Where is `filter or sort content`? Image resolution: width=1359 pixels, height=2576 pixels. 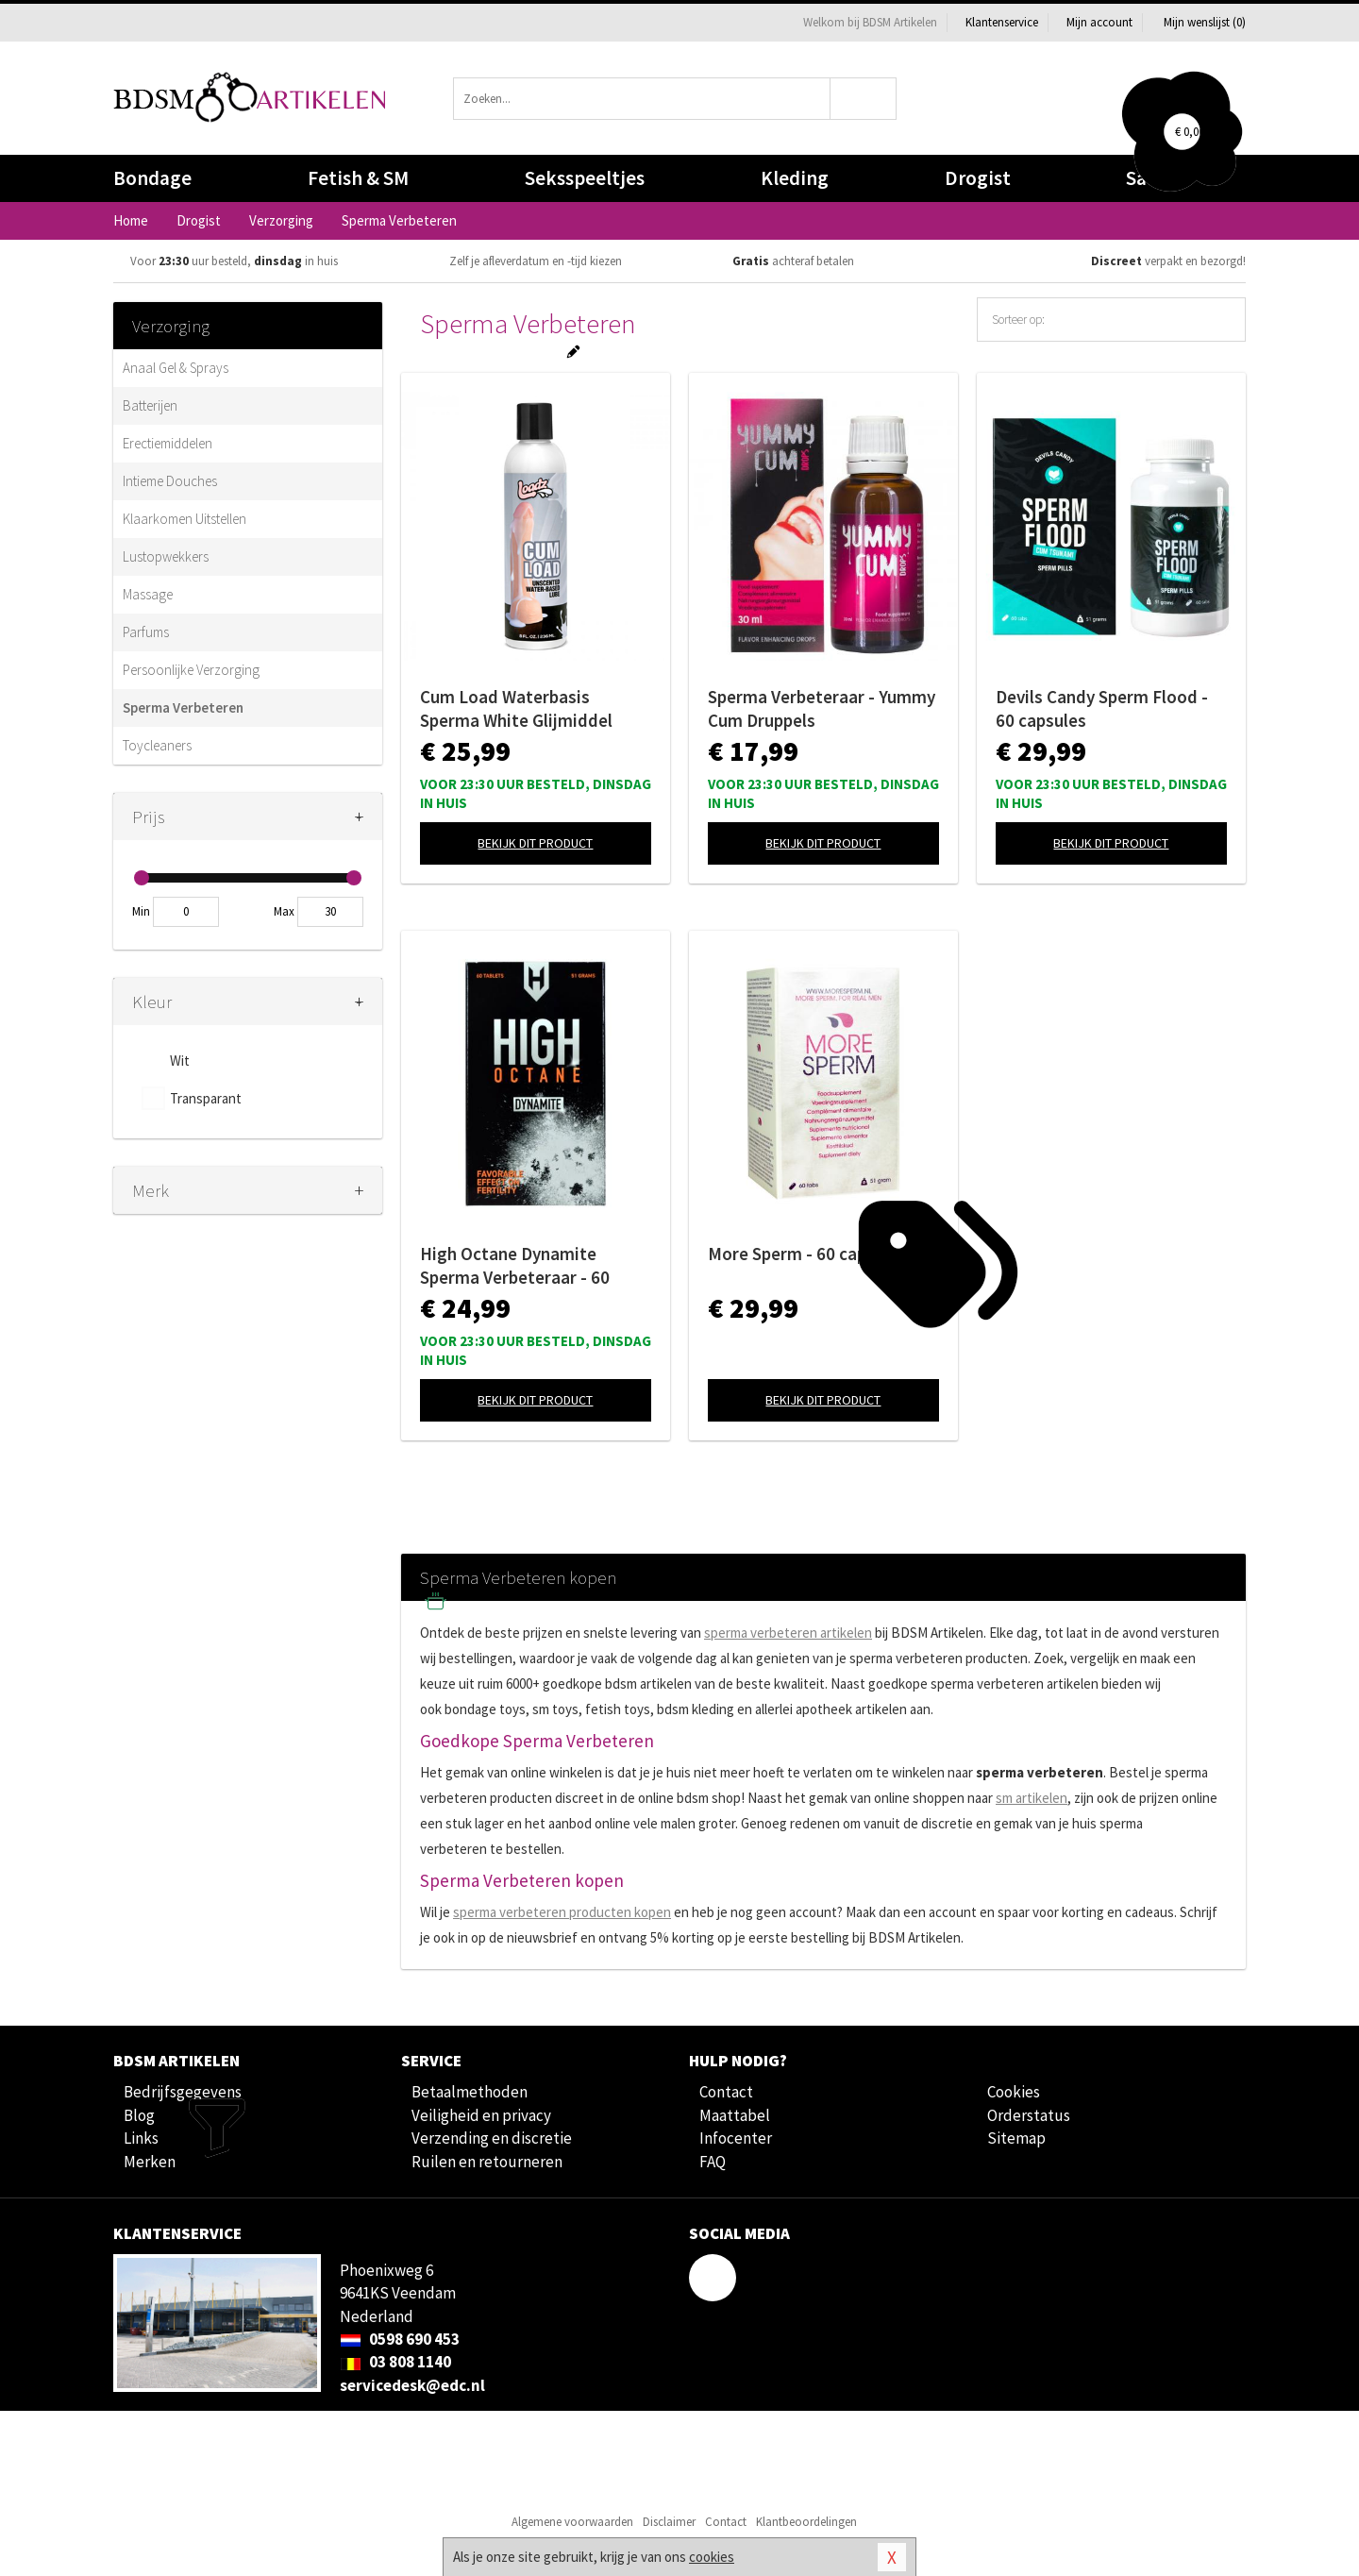 filter or sort content is located at coordinates (217, 2127).